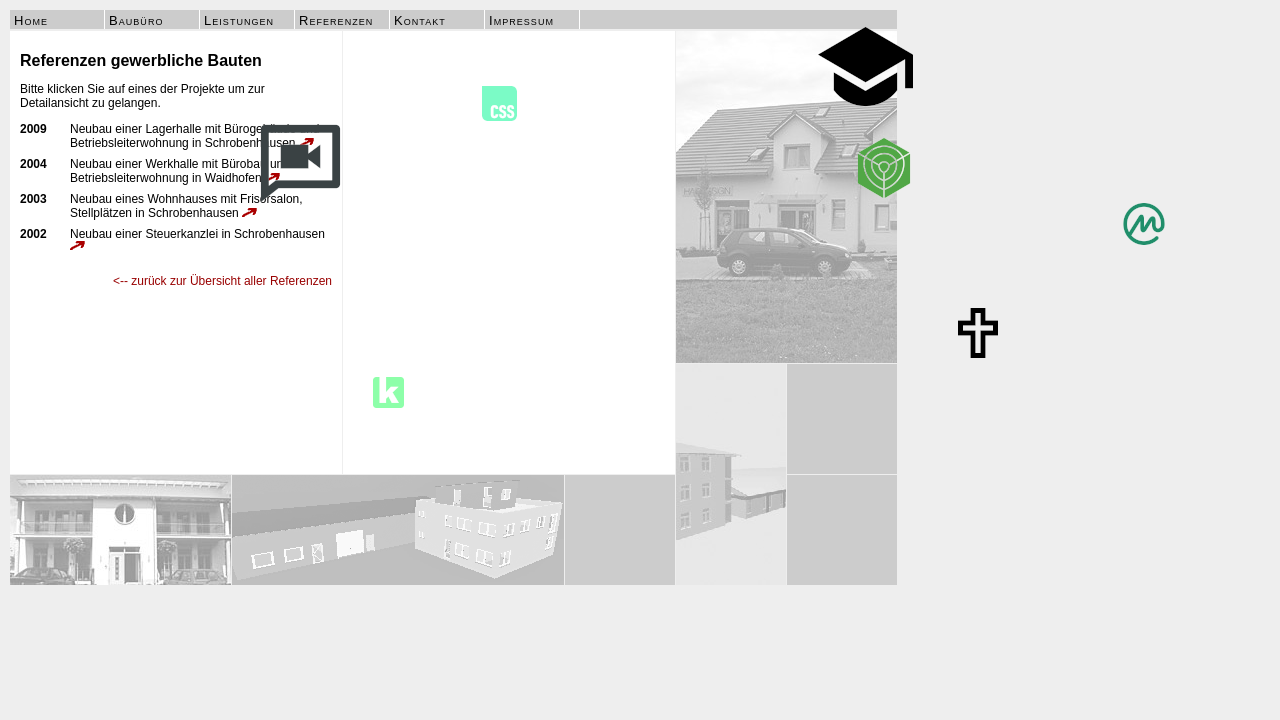 The width and height of the screenshot is (1280, 720). I want to click on religious or faith-related content, so click(978, 333).